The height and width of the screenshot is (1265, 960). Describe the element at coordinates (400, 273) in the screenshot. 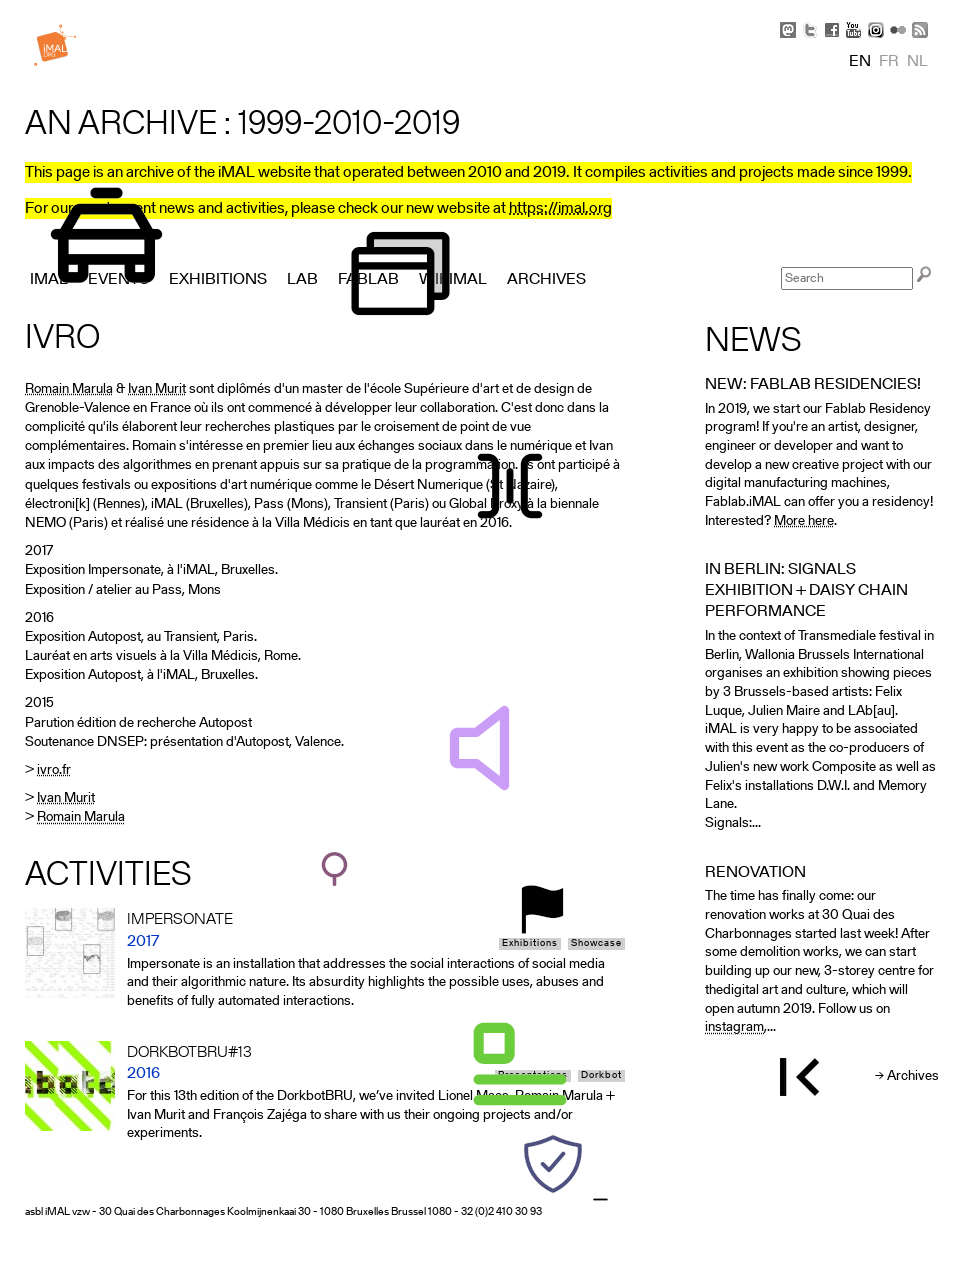

I see `open browser tabs or windows` at that location.